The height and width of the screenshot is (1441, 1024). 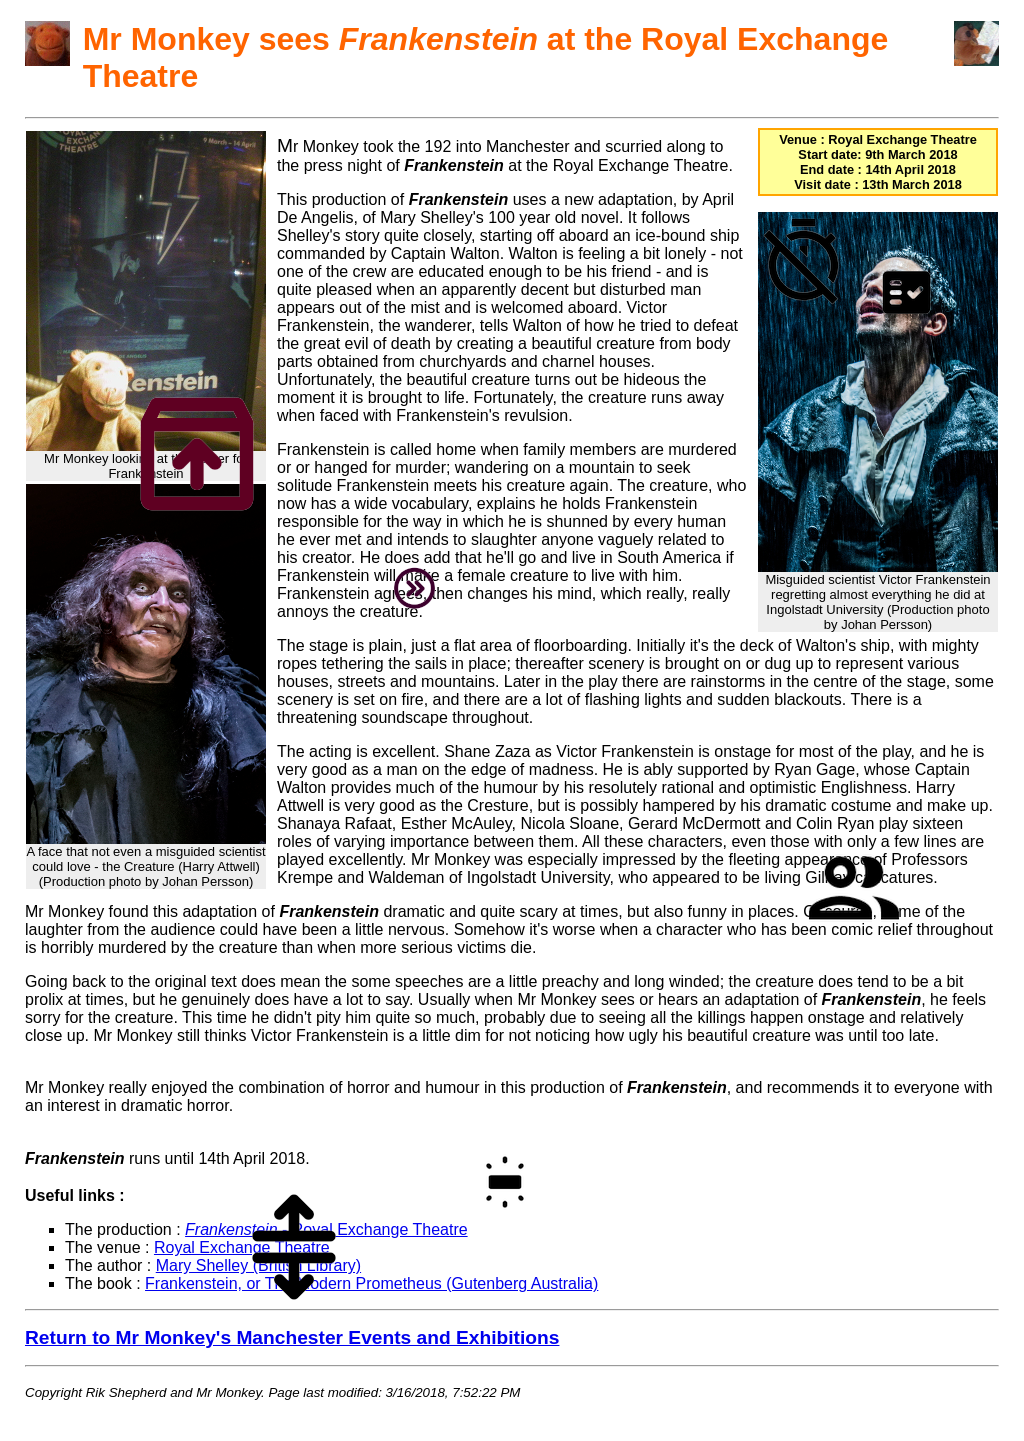 What do you see at coordinates (803, 261) in the screenshot?
I see `disable or cancel timer` at bounding box center [803, 261].